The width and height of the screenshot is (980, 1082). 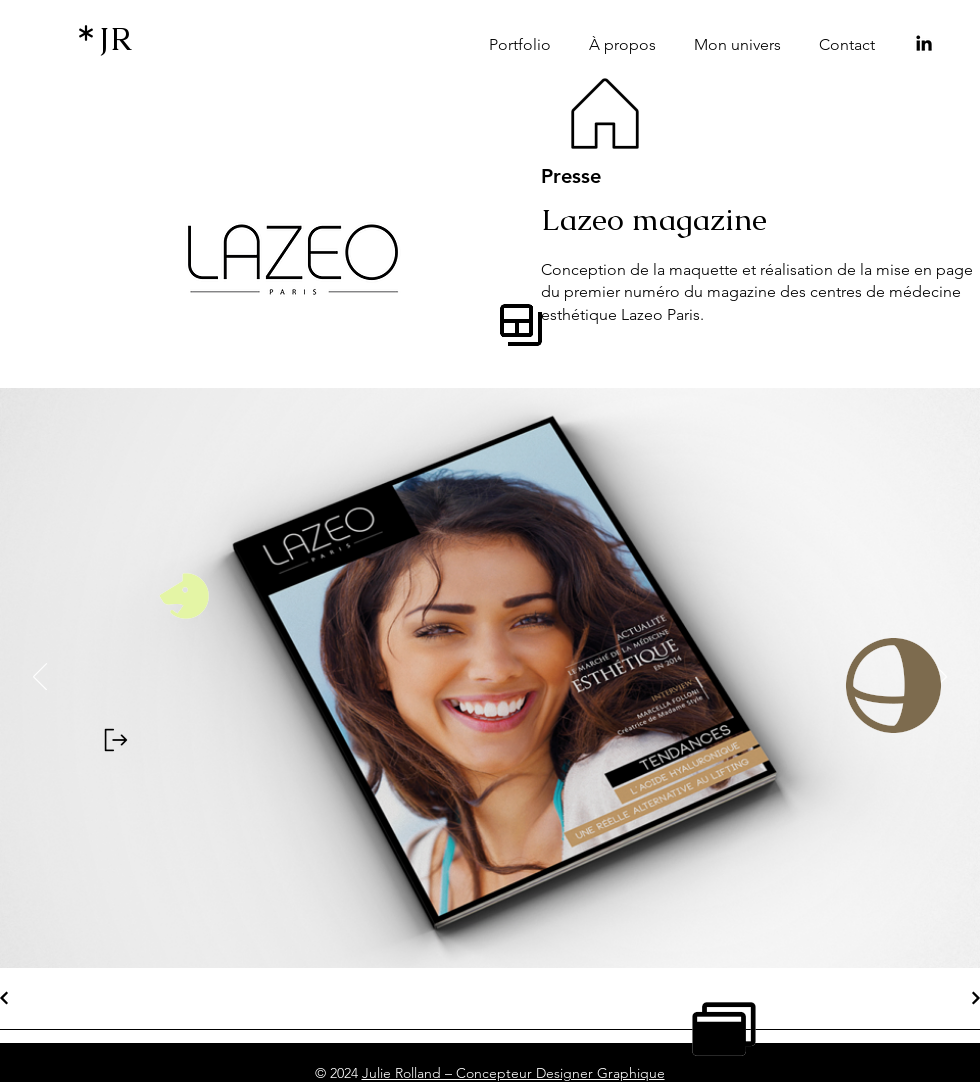 What do you see at coordinates (893, 685) in the screenshot?
I see `indicates a 3D or globe-related feature` at bounding box center [893, 685].